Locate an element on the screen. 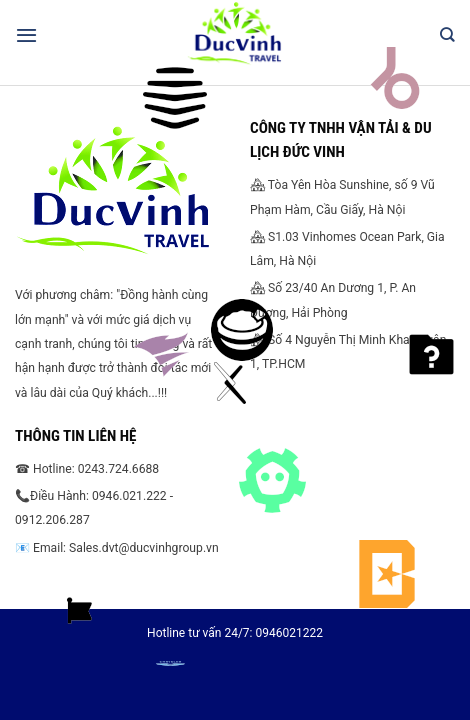 The width and height of the screenshot is (470, 720). font awesome brand logo is located at coordinates (79, 610).